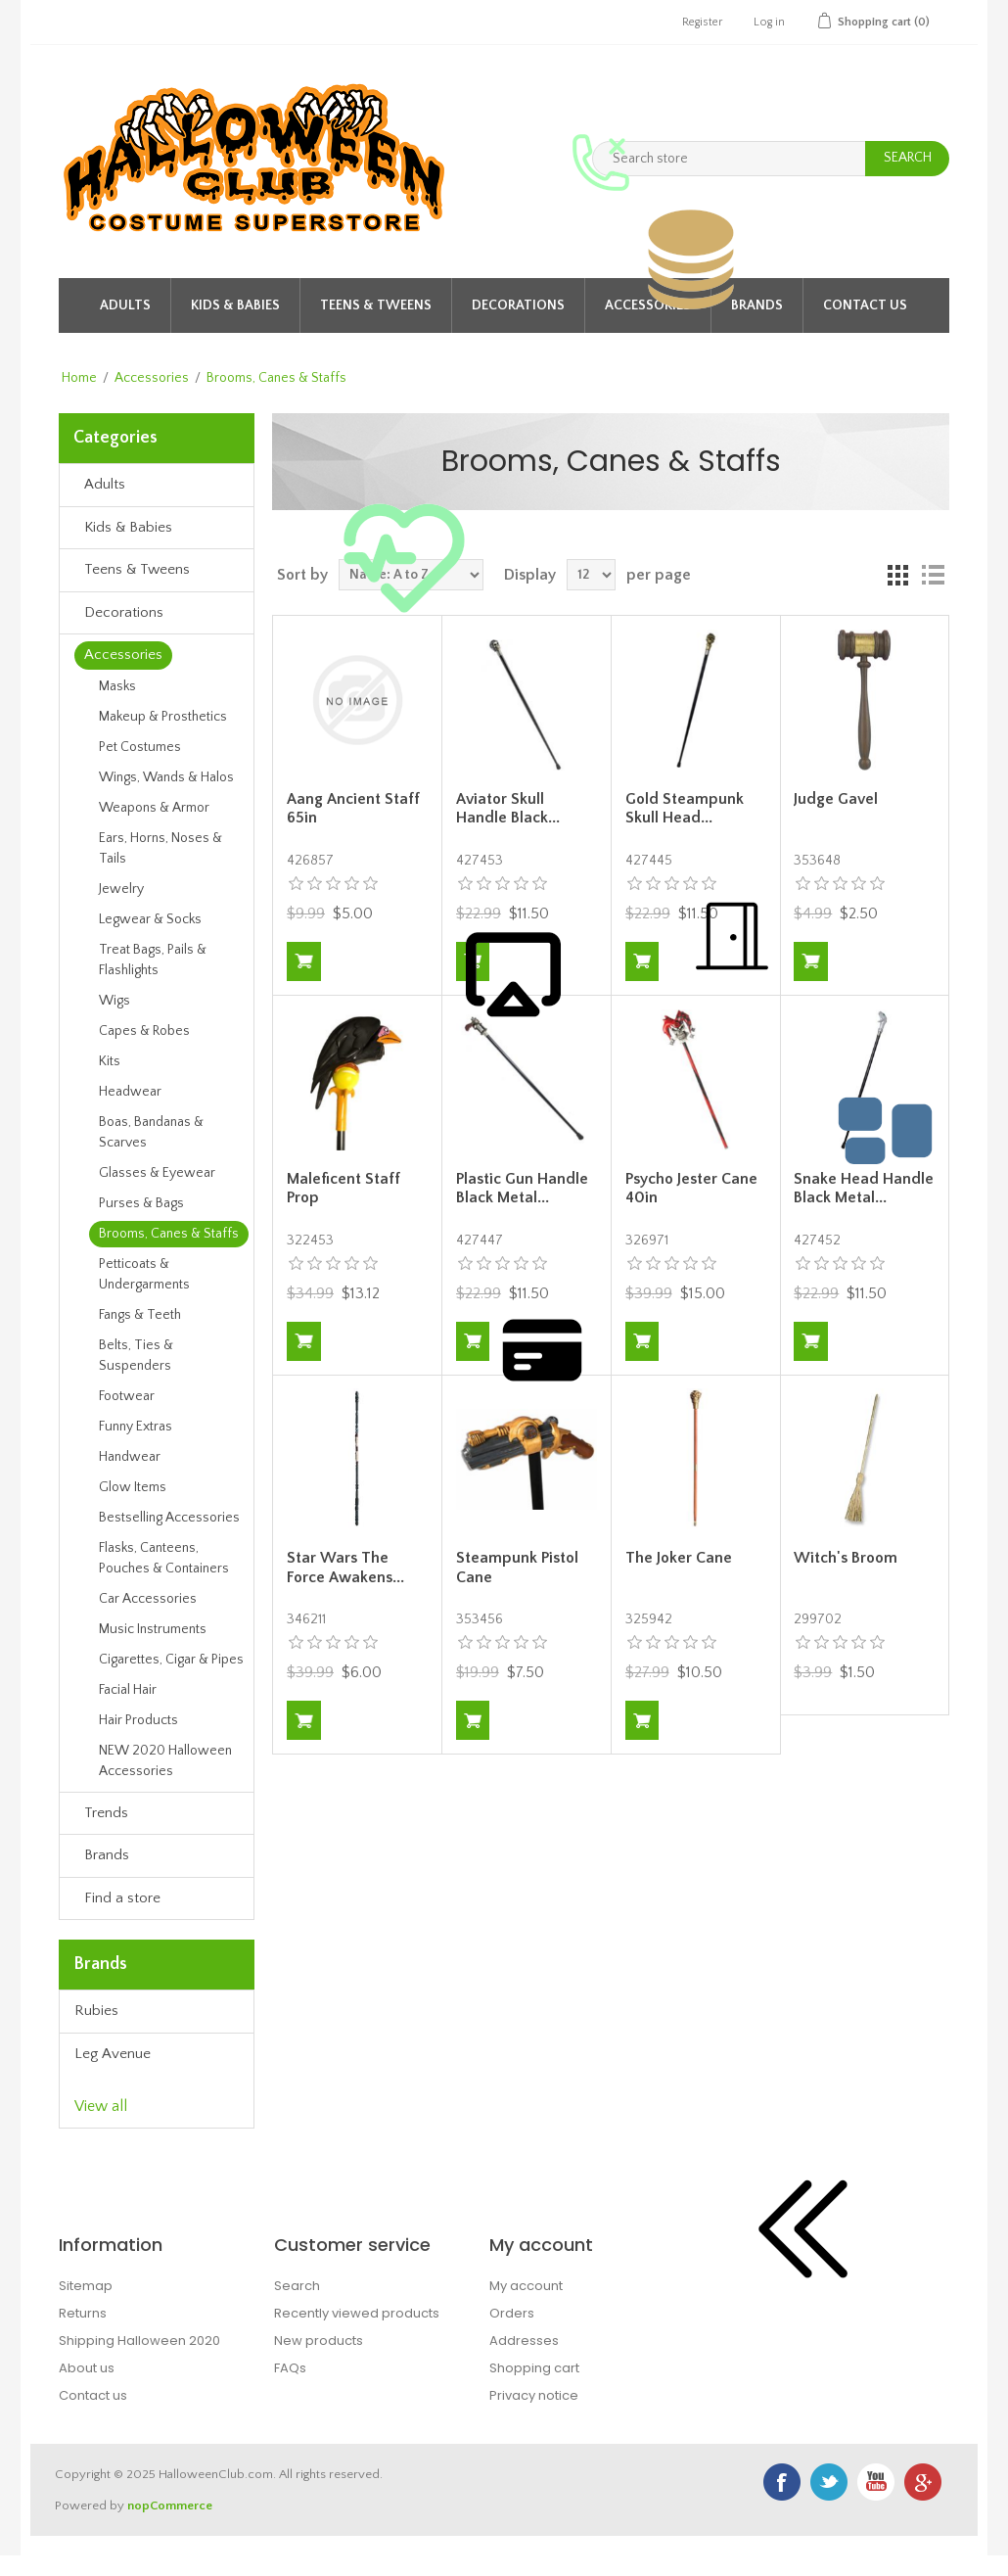 This screenshot has width=1008, height=2576. I want to click on view grouped elements or components, so click(885, 1127).